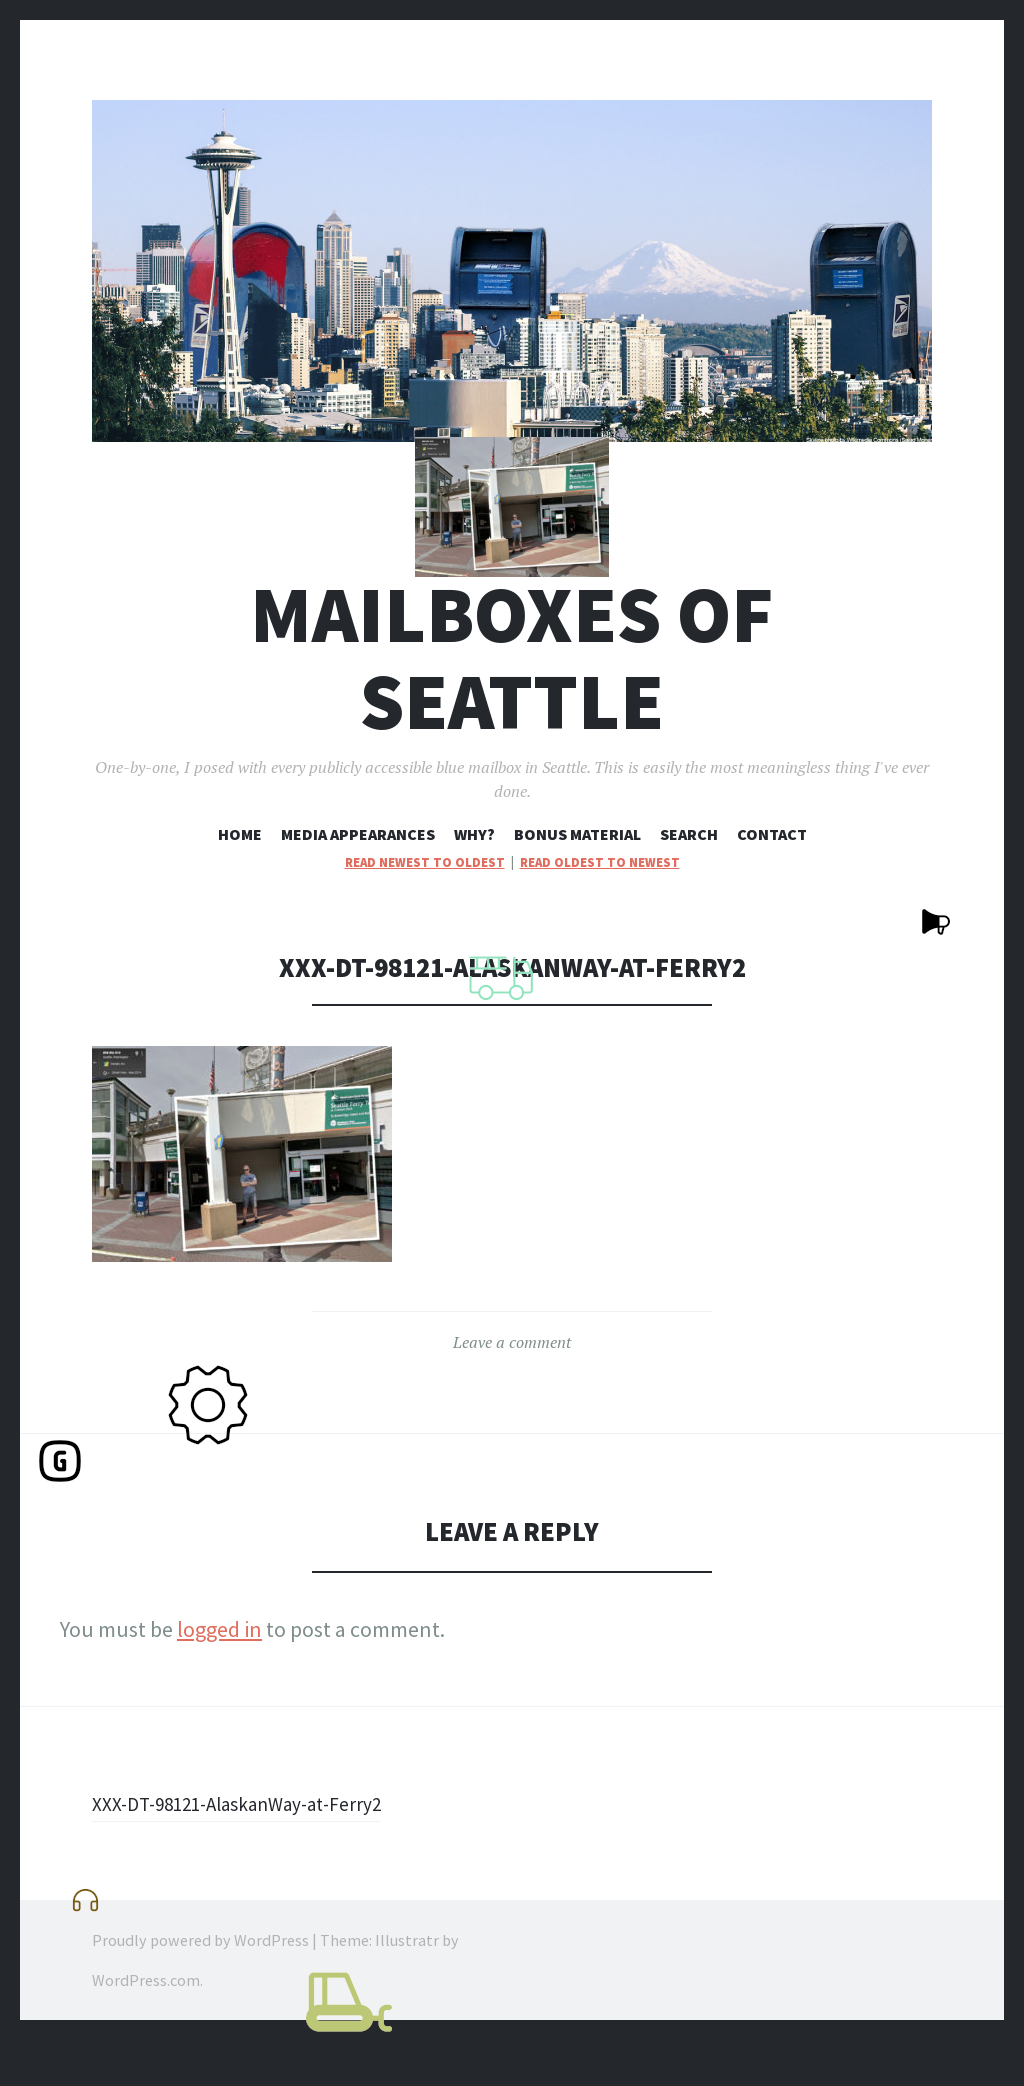  Describe the element at coordinates (349, 2002) in the screenshot. I see `construction or building feature` at that location.